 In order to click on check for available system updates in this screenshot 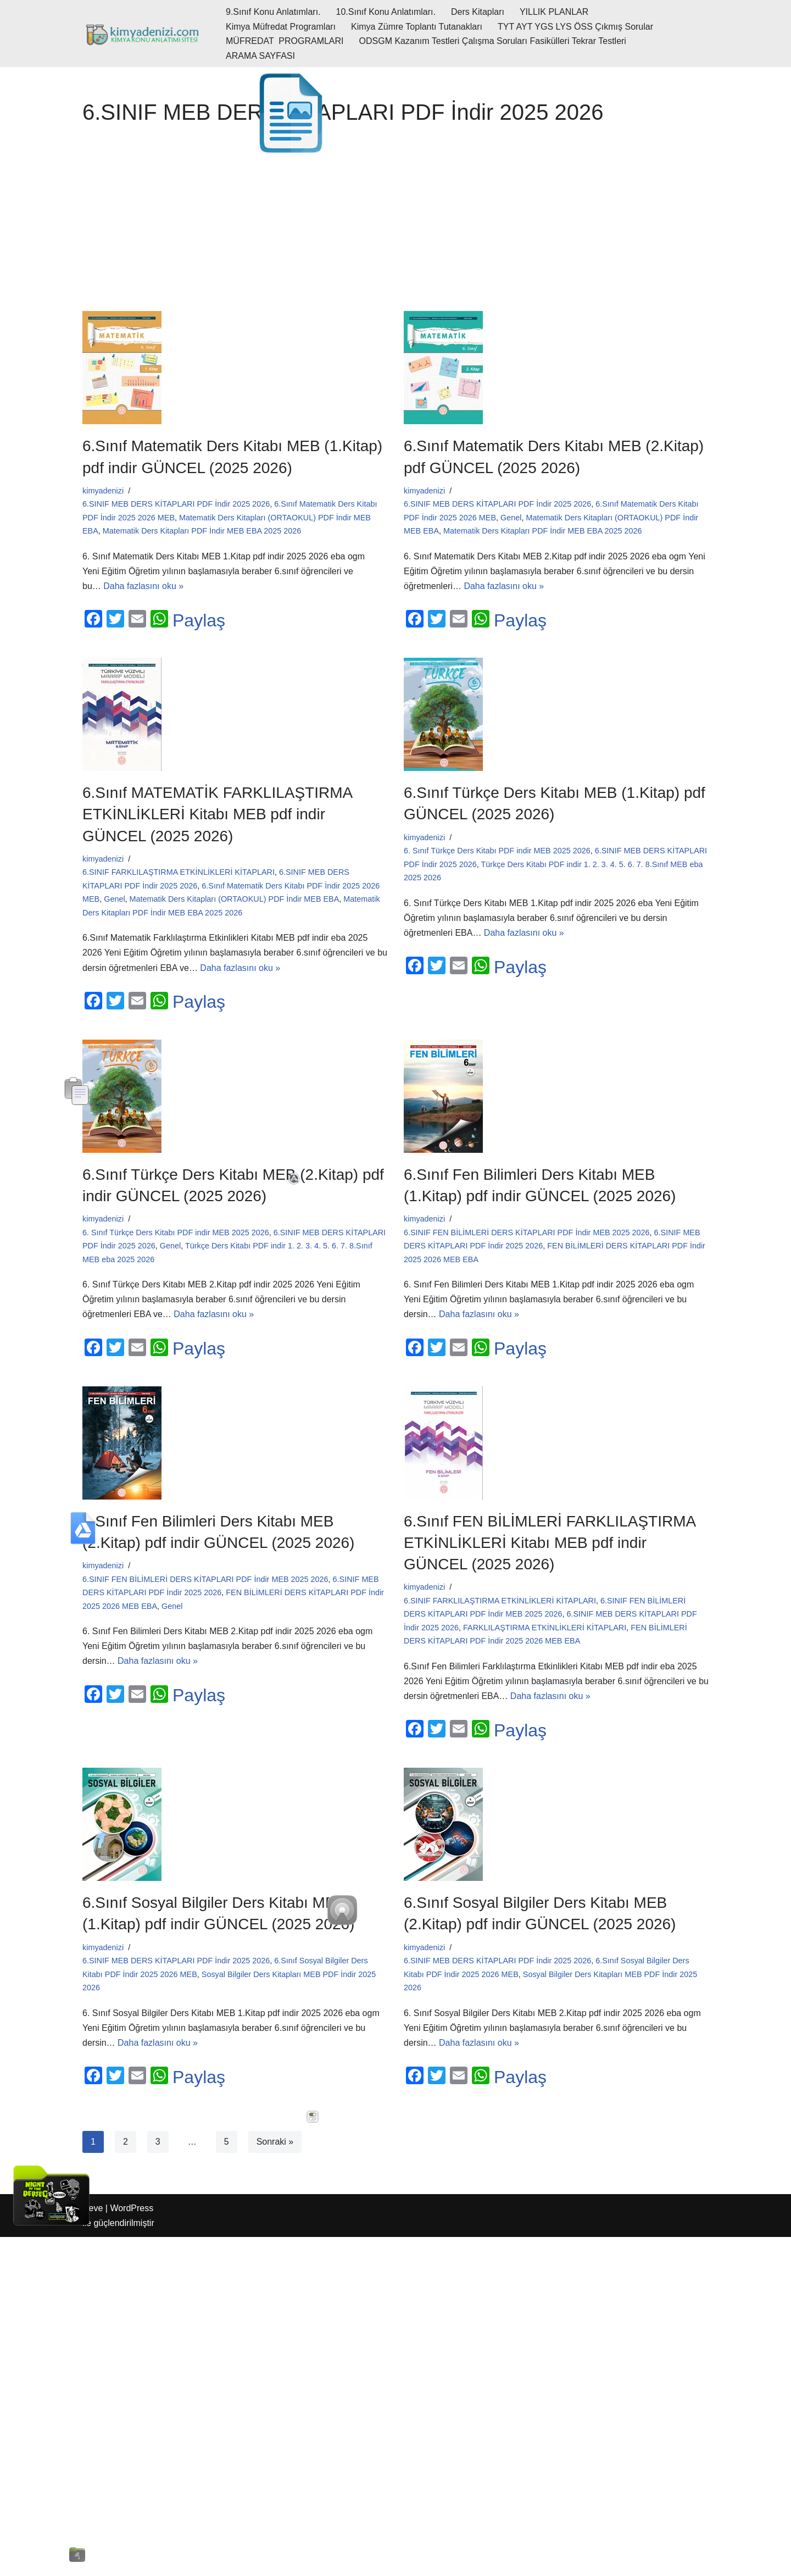, I will do `click(294, 1179)`.